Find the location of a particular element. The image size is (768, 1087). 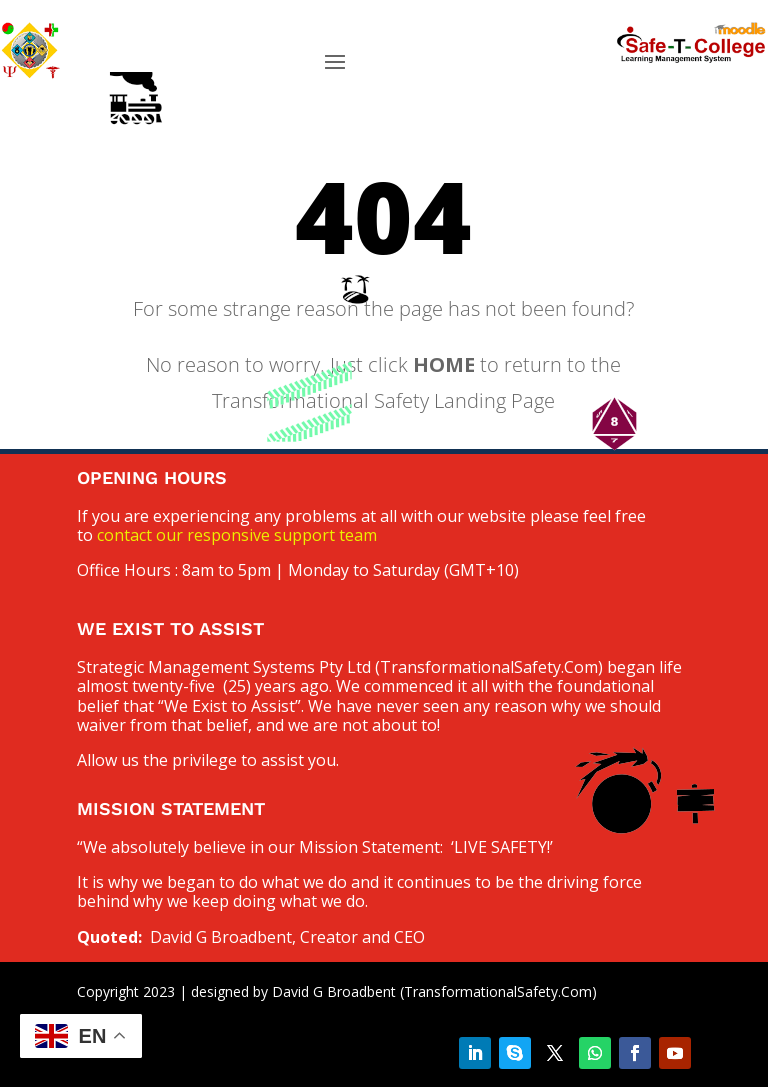

view in-game signpost or hint is located at coordinates (696, 803).